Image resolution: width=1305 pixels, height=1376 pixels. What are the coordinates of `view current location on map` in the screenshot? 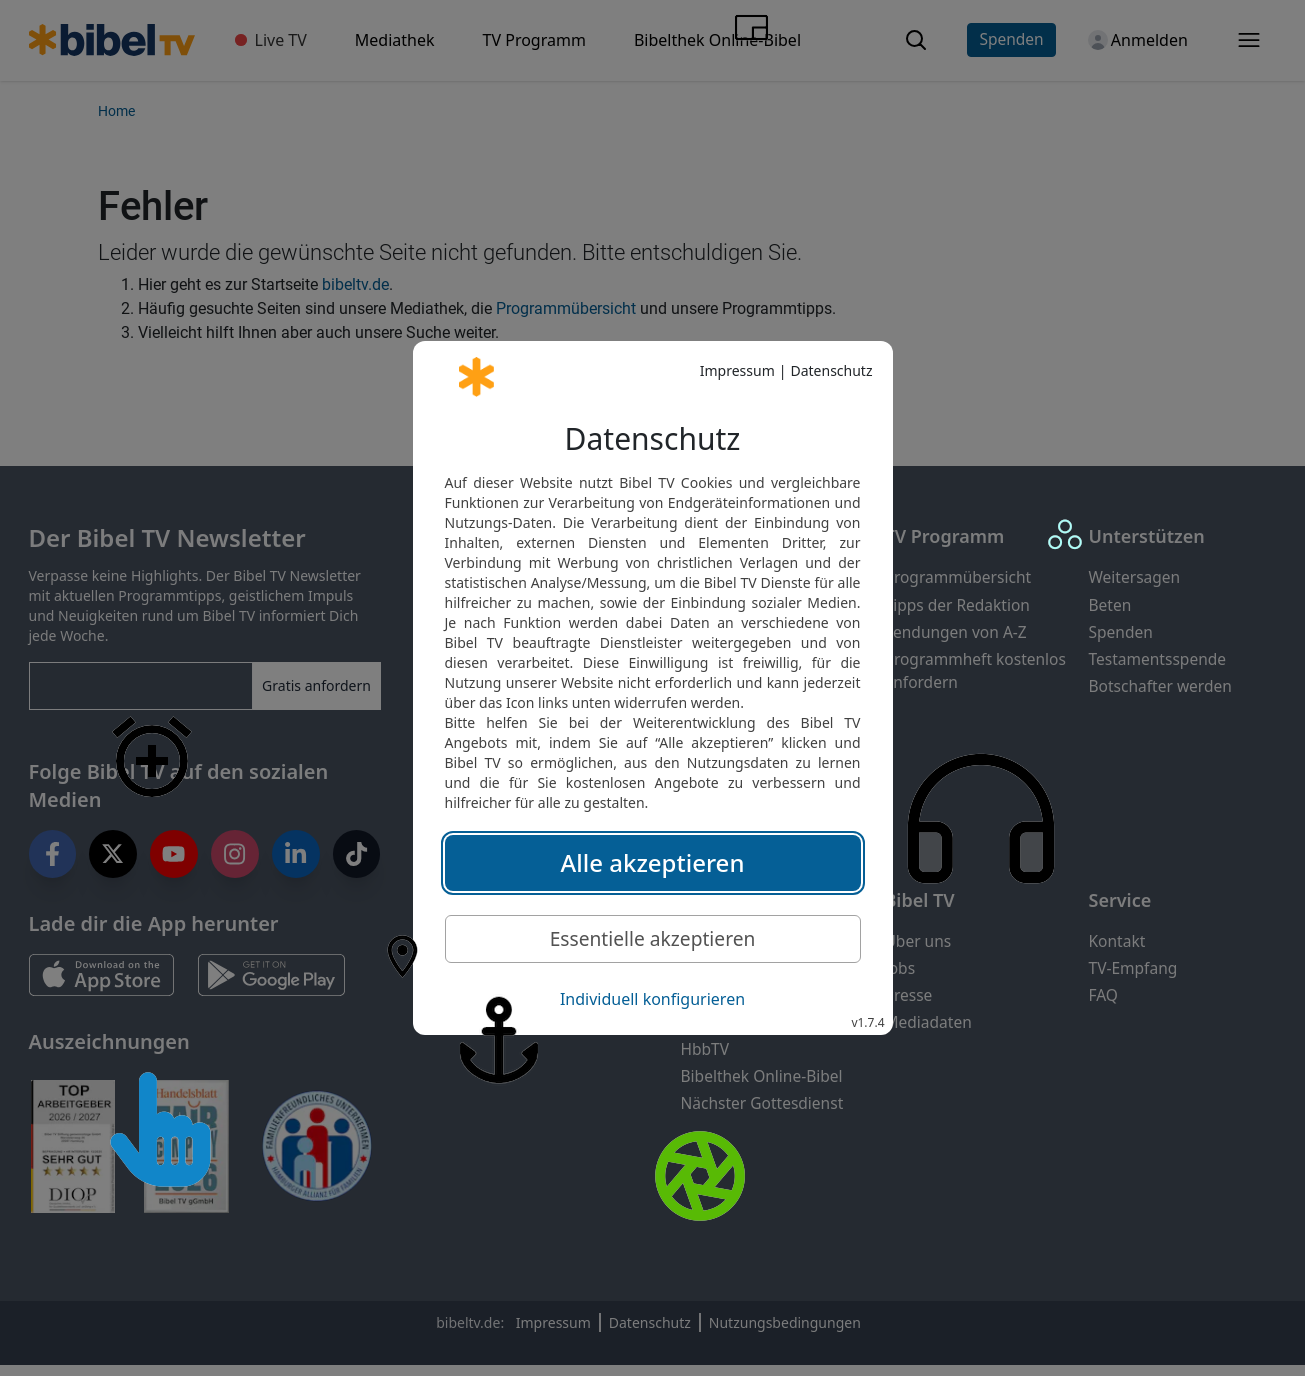 It's located at (402, 956).